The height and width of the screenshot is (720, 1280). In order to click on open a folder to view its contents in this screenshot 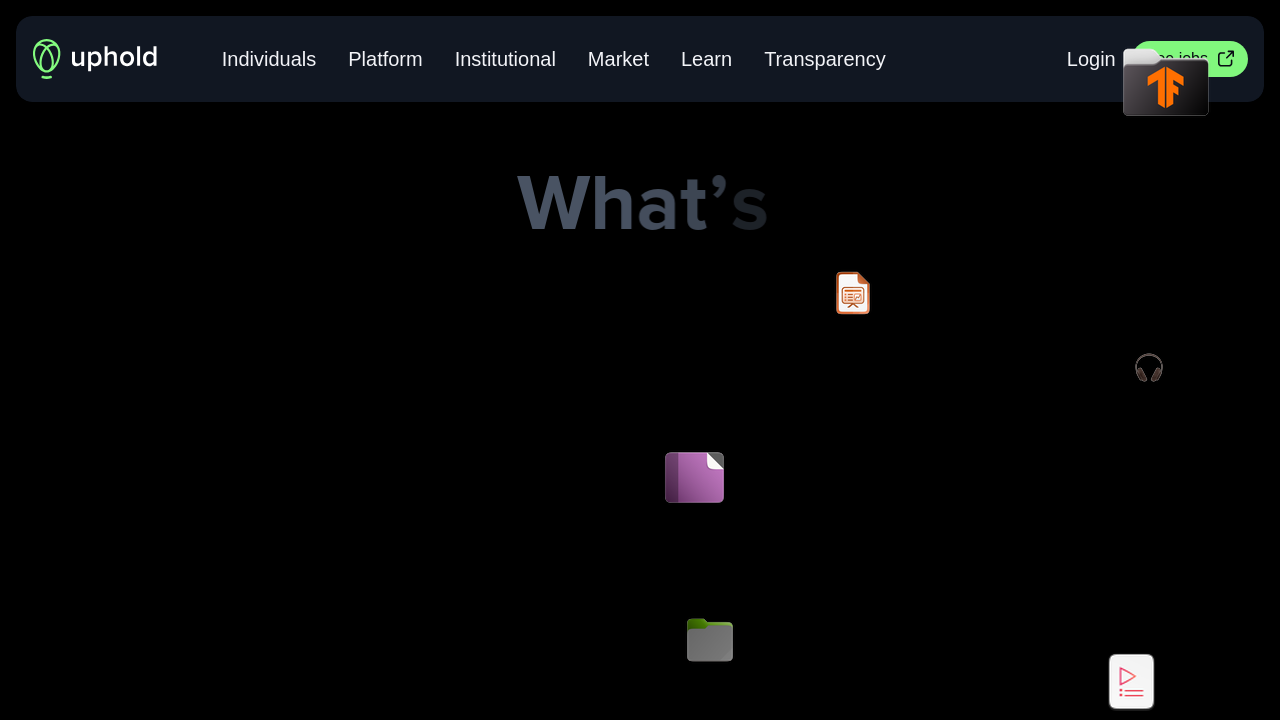, I will do `click(710, 640)`.